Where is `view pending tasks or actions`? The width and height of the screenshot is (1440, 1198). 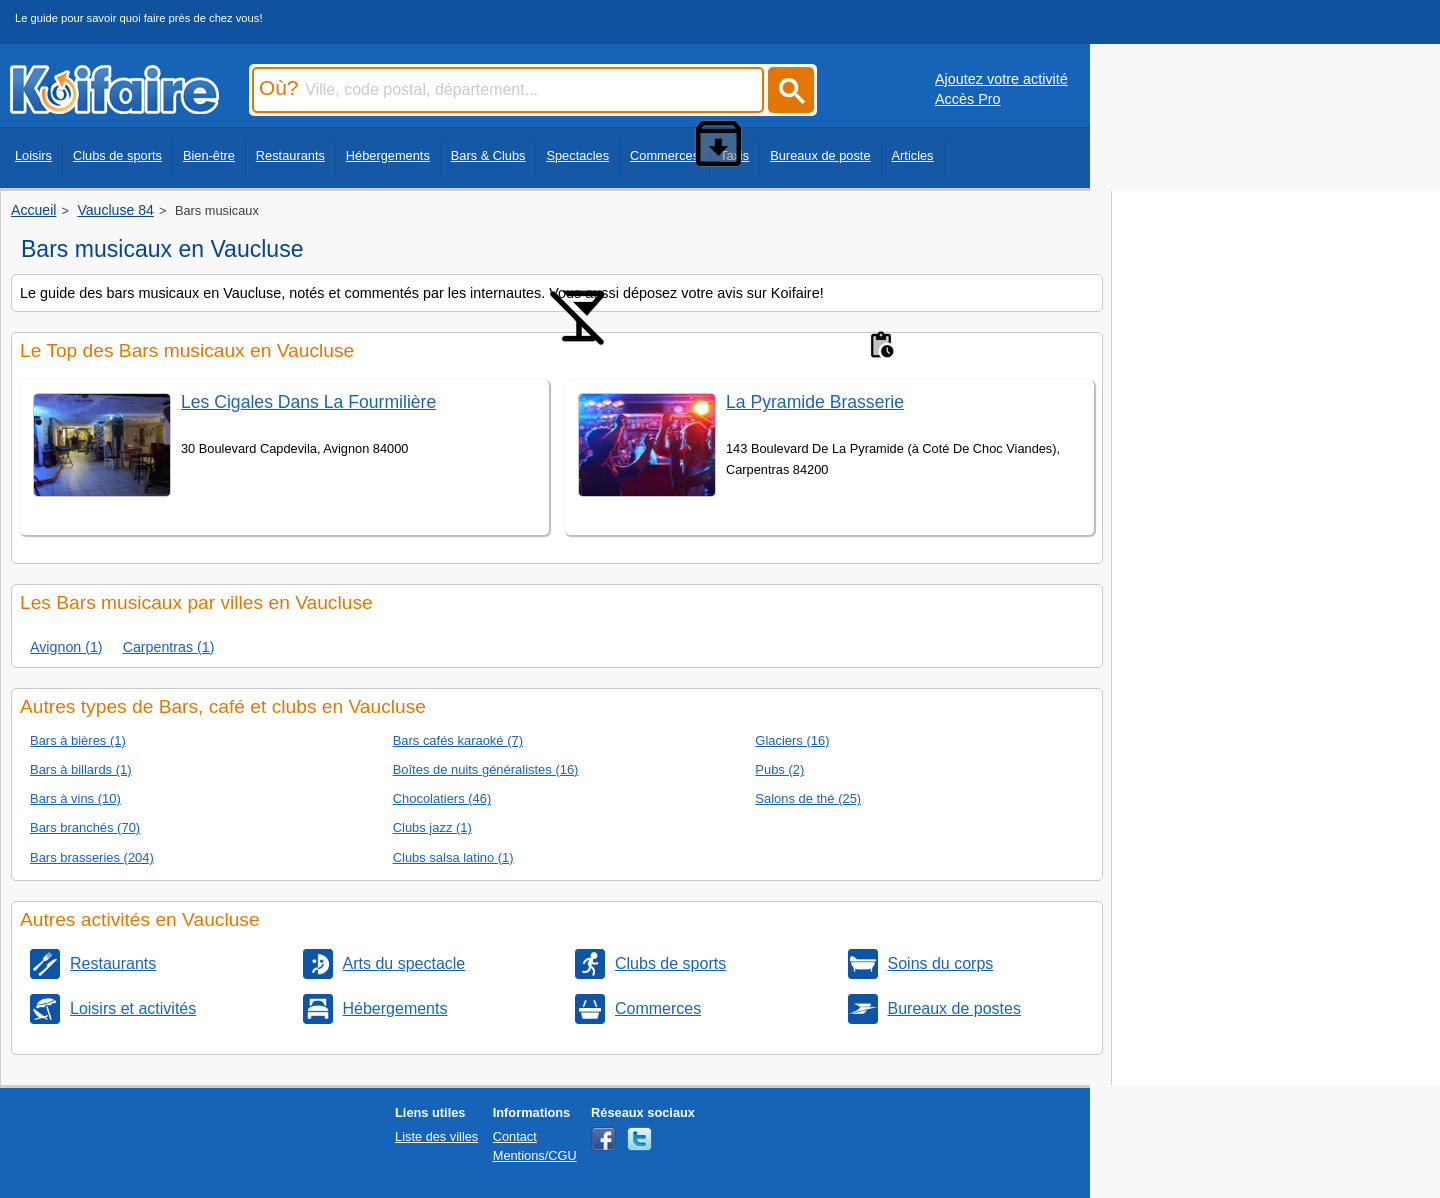
view pending tasks or actions is located at coordinates (881, 345).